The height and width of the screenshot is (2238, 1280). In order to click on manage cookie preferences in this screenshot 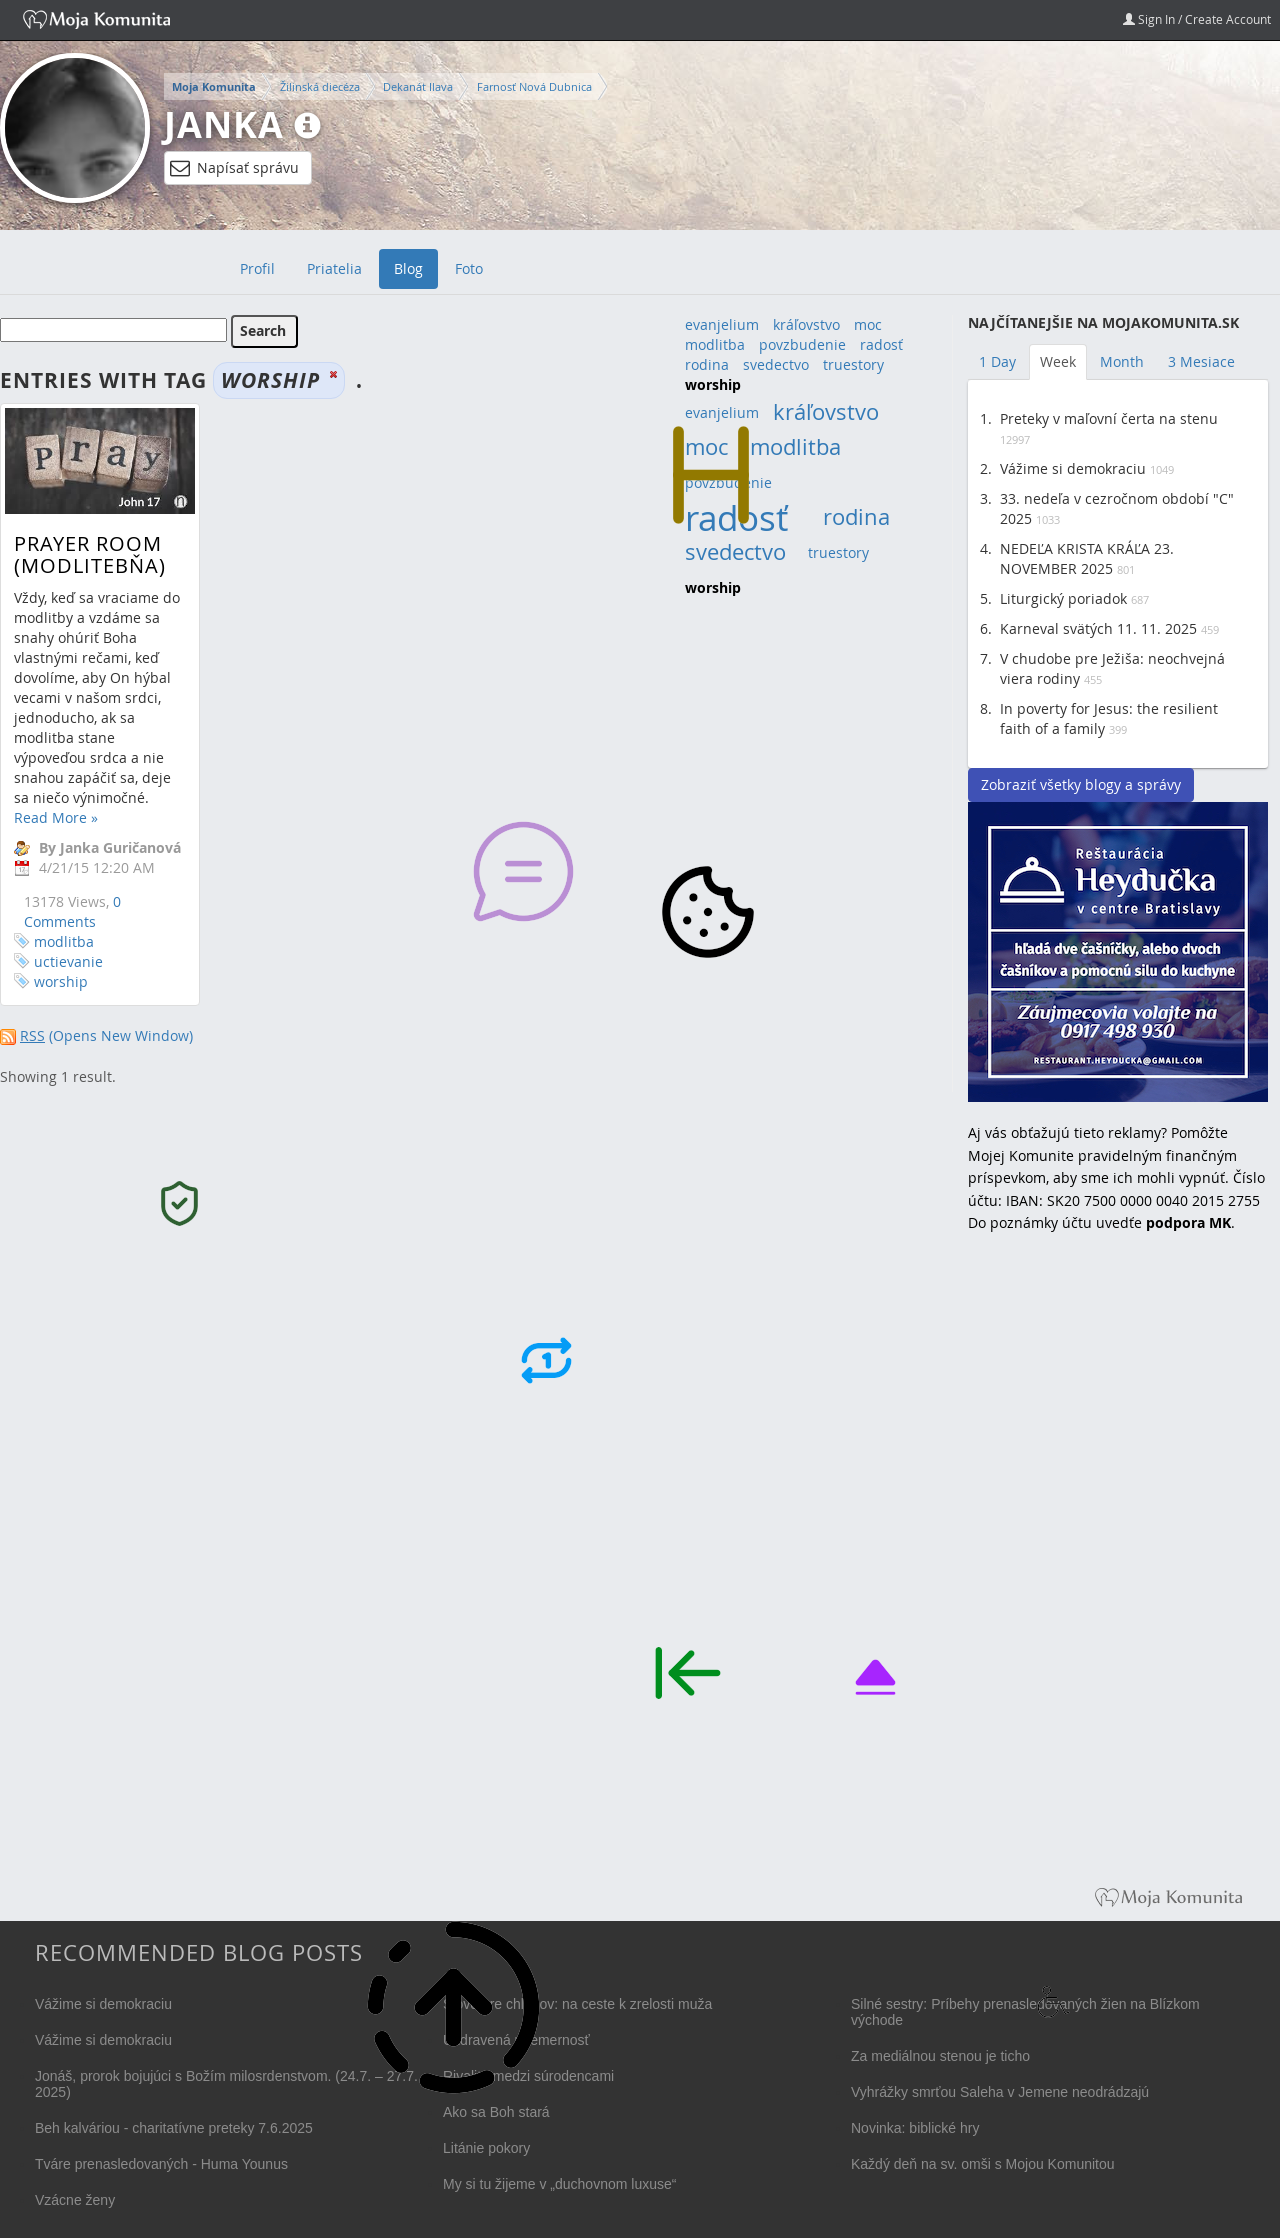, I will do `click(708, 912)`.